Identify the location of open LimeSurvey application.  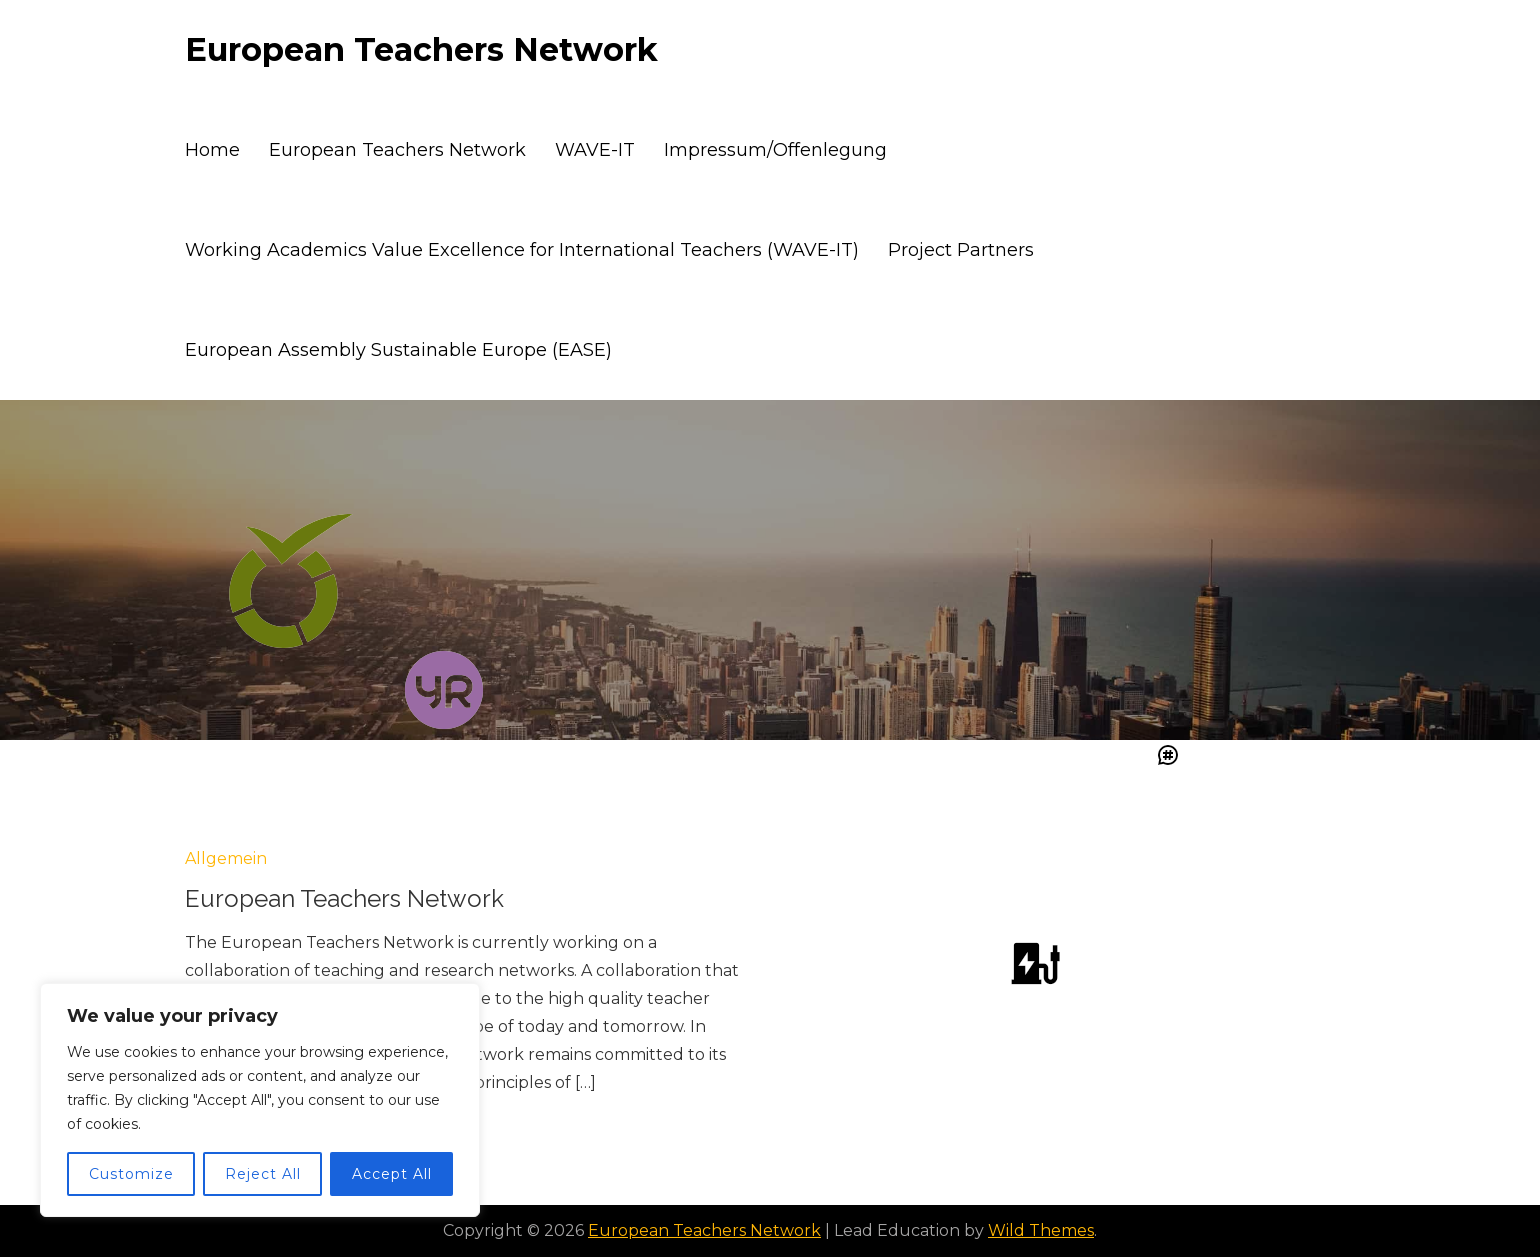
(291, 581).